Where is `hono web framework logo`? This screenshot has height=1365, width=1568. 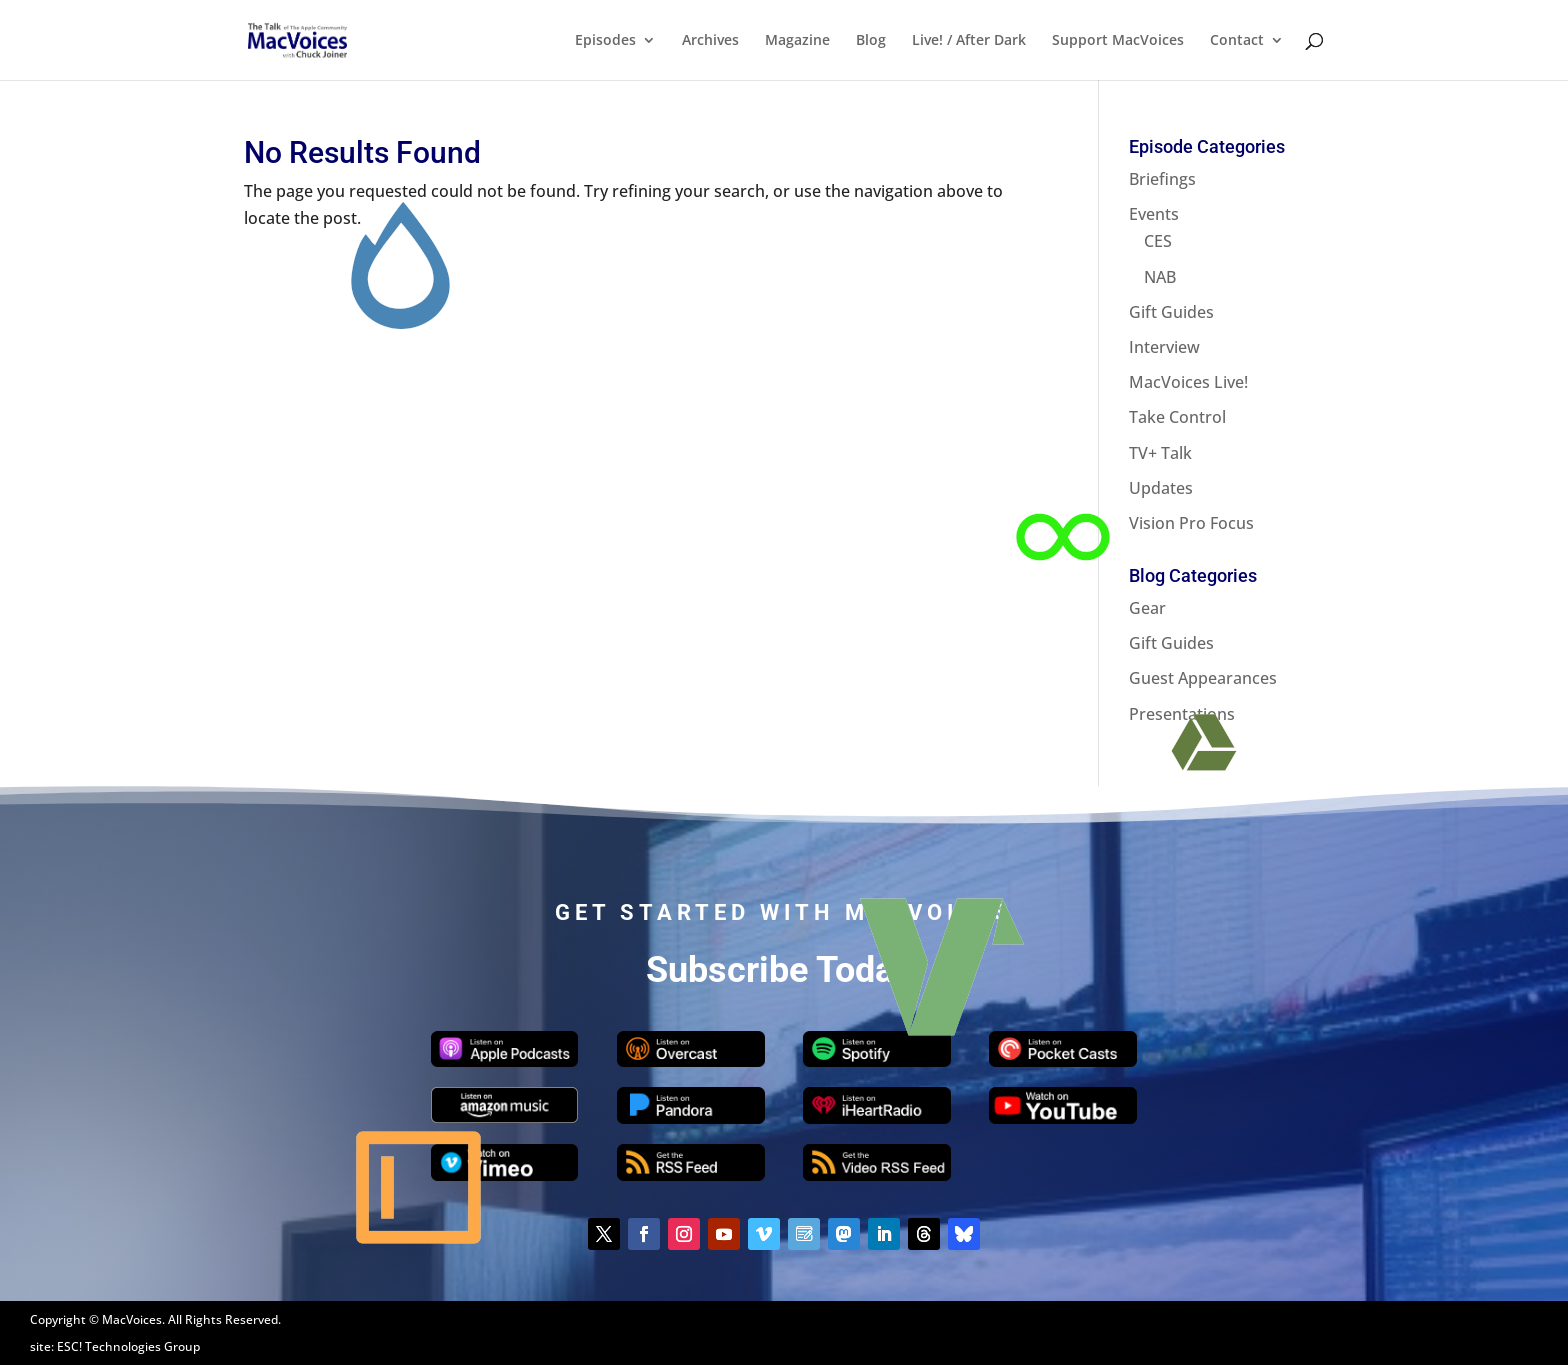 hono web framework logo is located at coordinates (400, 265).